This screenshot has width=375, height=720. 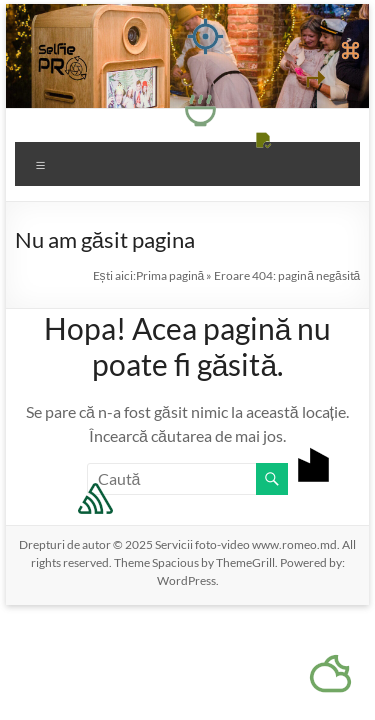 I want to click on link to Sentry error monitoring service, so click(x=95, y=498).